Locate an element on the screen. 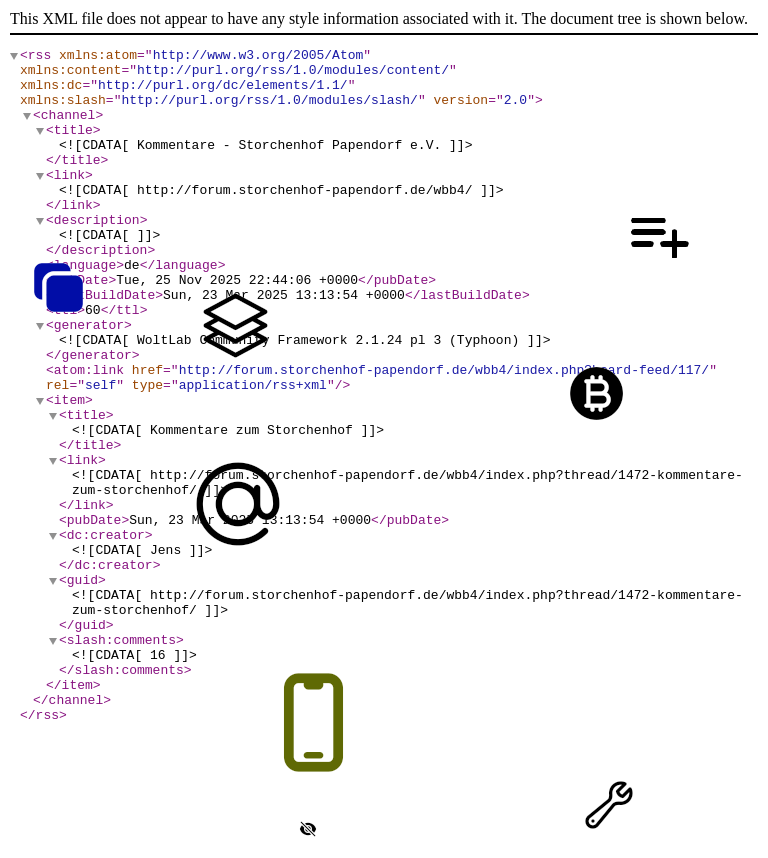 The width and height of the screenshot is (768, 858). add to playlist is located at coordinates (660, 235).